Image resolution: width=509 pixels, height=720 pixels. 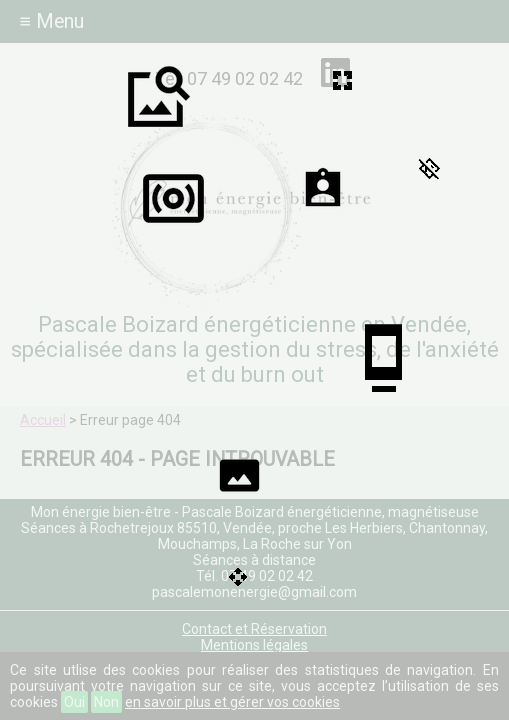 What do you see at coordinates (342, 80) in the screenshot?
I see `view pages or documents` at bounding box center [342, 80].